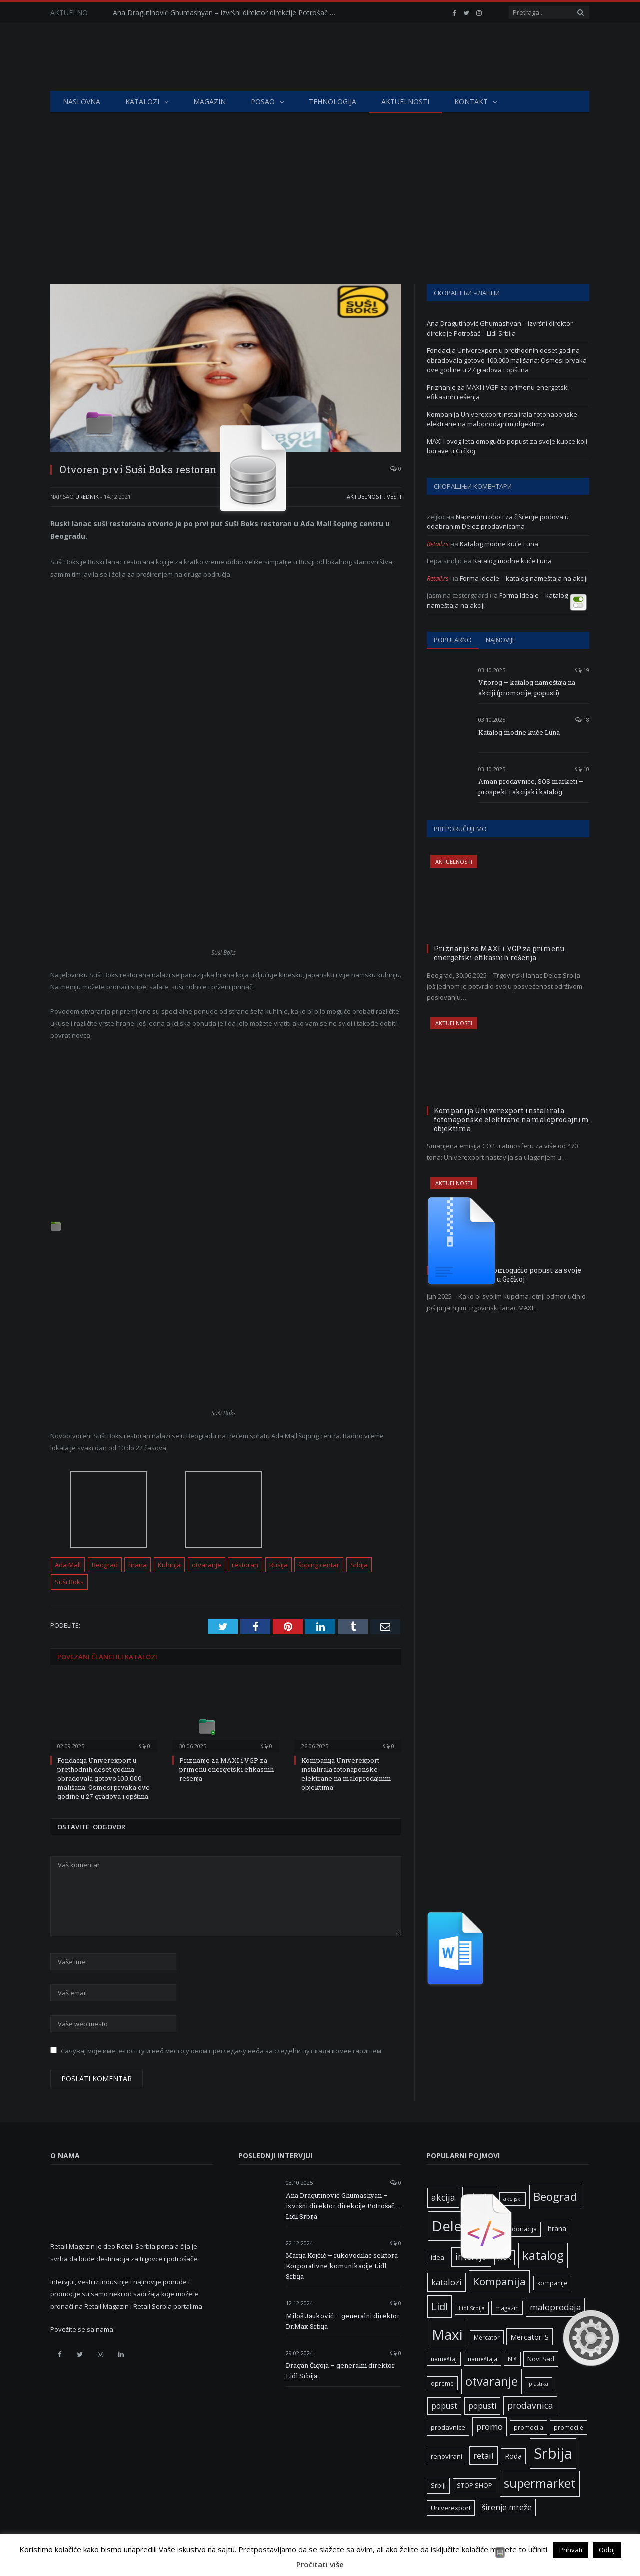 Image resolution: width=640 pixels, height=2576 pixels. What do you see at coordinates (500, 2552) in the screenshot?
I see `indicates a ROM file type` at bounding box center [500, 2552].